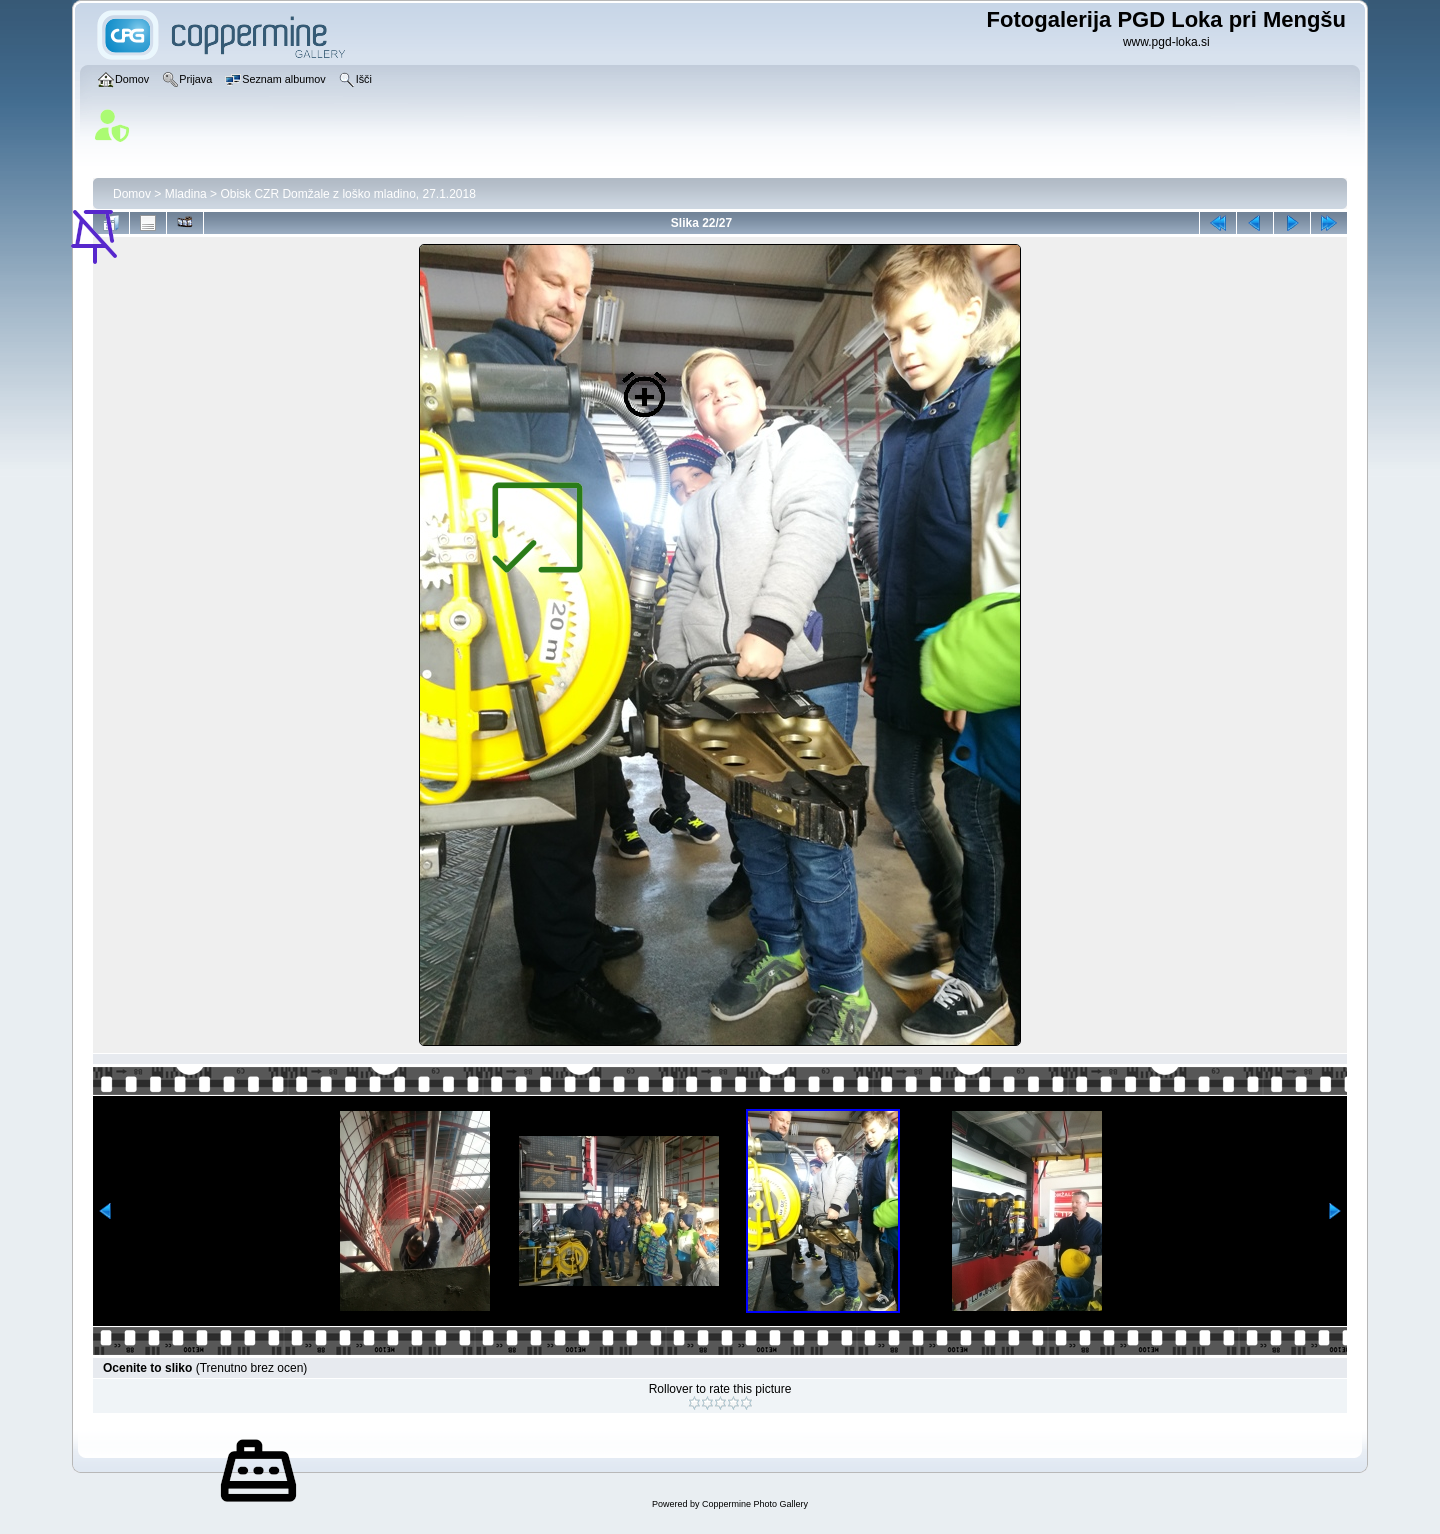  I want to click on mark task as complete, so click(537, 527).